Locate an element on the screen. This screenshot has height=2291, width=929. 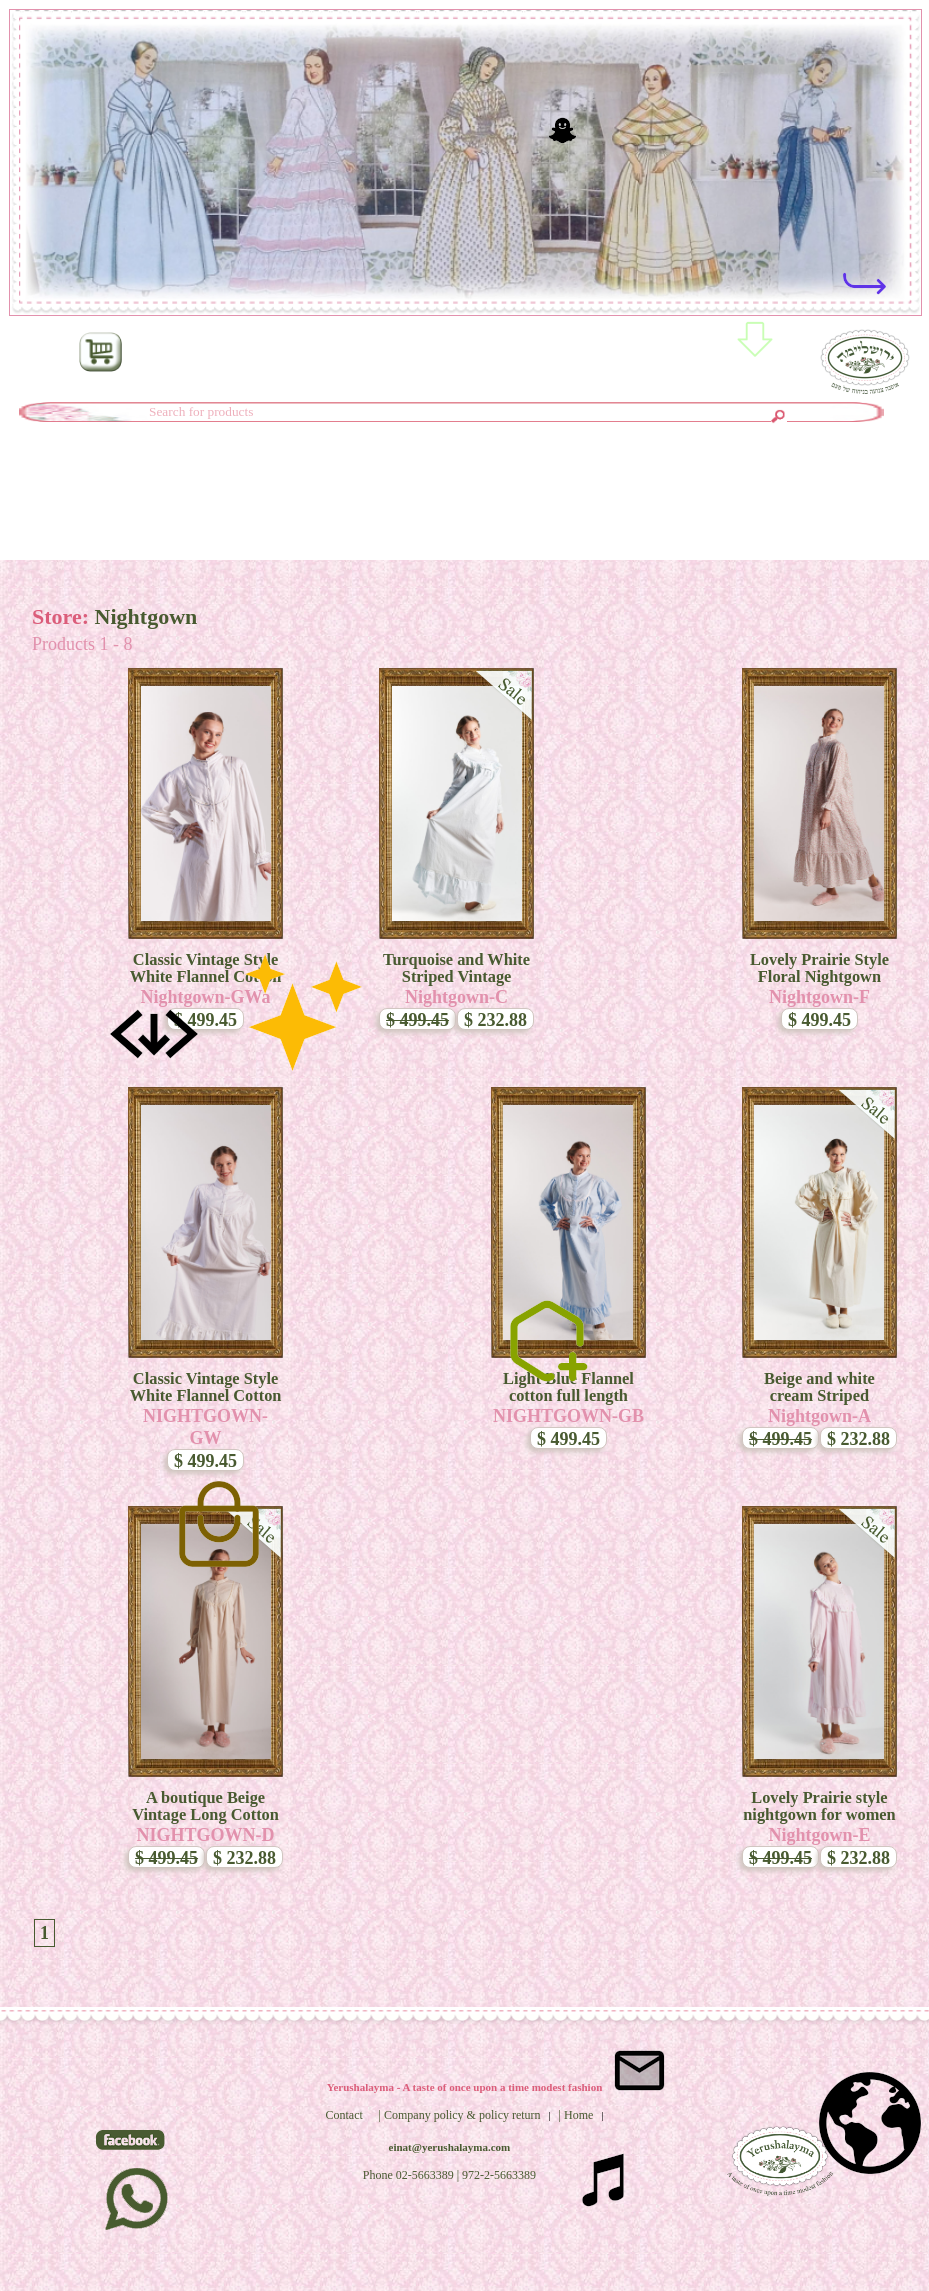
download source code or script files is located at coordinates (154, 1034).